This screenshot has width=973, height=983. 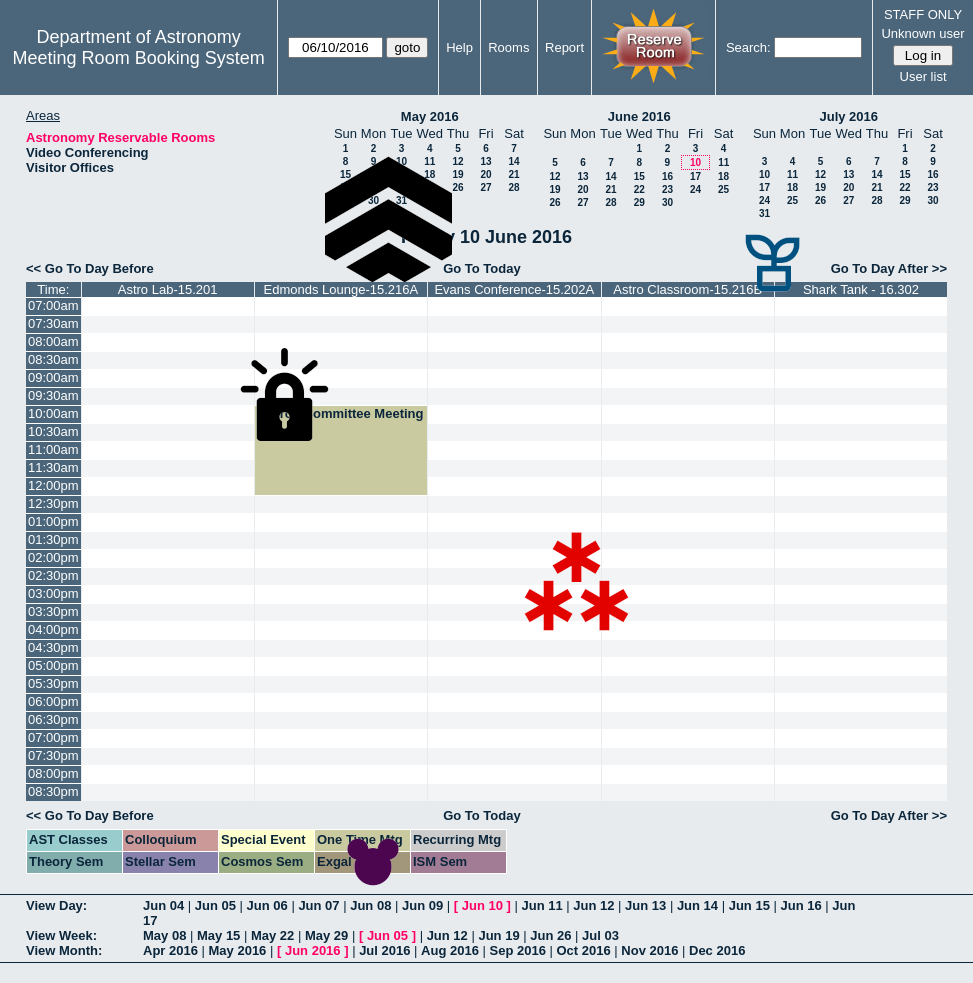 I want to click on access Disney content or services, so click(x=373, y=862).